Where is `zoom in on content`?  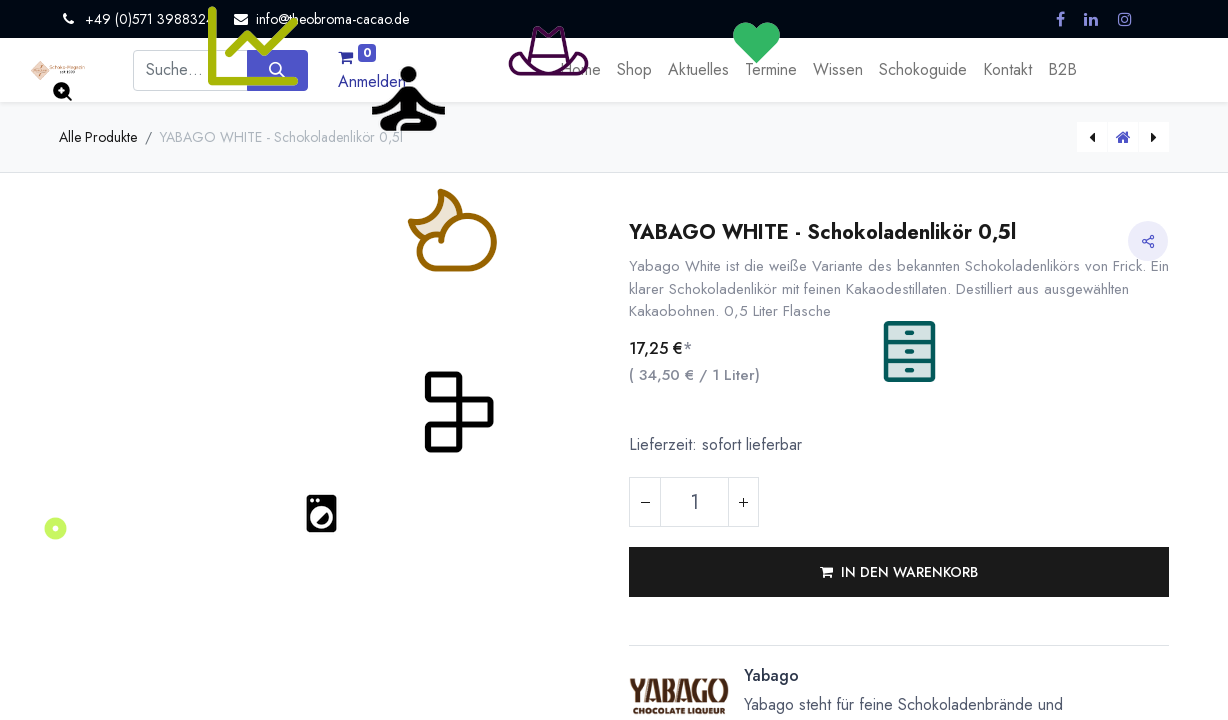
zoom in on content is located at coordinates (62, 91).